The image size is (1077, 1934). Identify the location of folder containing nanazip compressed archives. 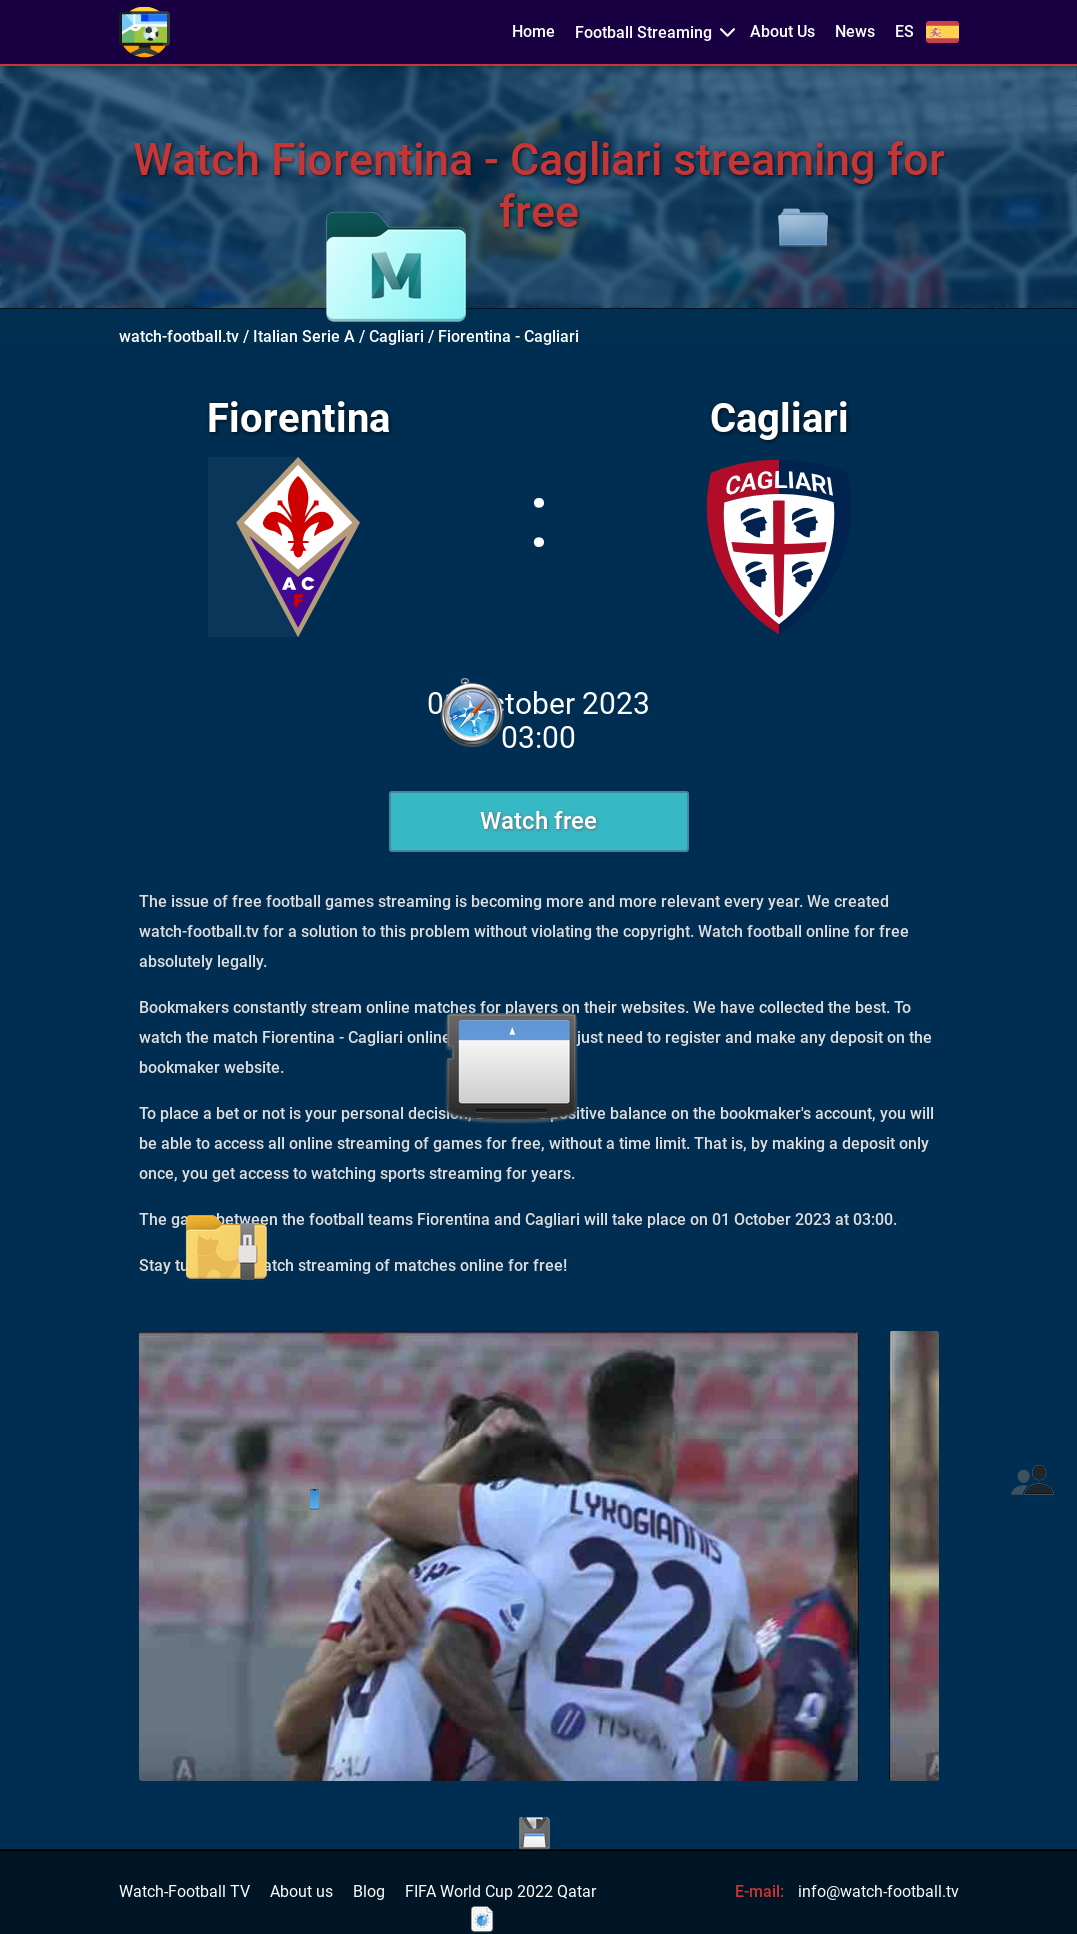
(226, 1249).